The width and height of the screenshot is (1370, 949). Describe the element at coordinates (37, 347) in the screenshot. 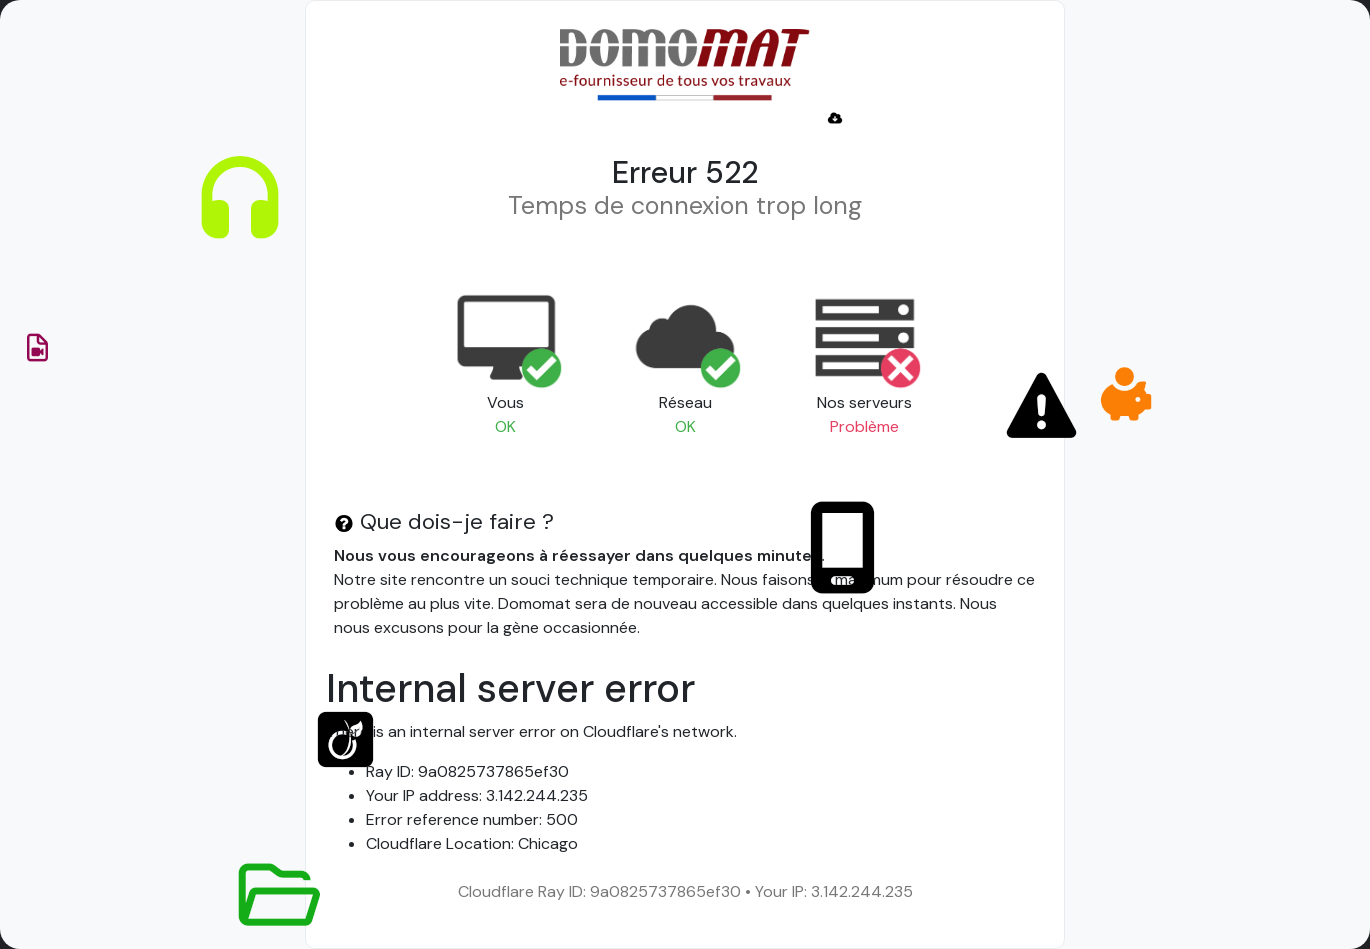

I see `view video file` at that location.